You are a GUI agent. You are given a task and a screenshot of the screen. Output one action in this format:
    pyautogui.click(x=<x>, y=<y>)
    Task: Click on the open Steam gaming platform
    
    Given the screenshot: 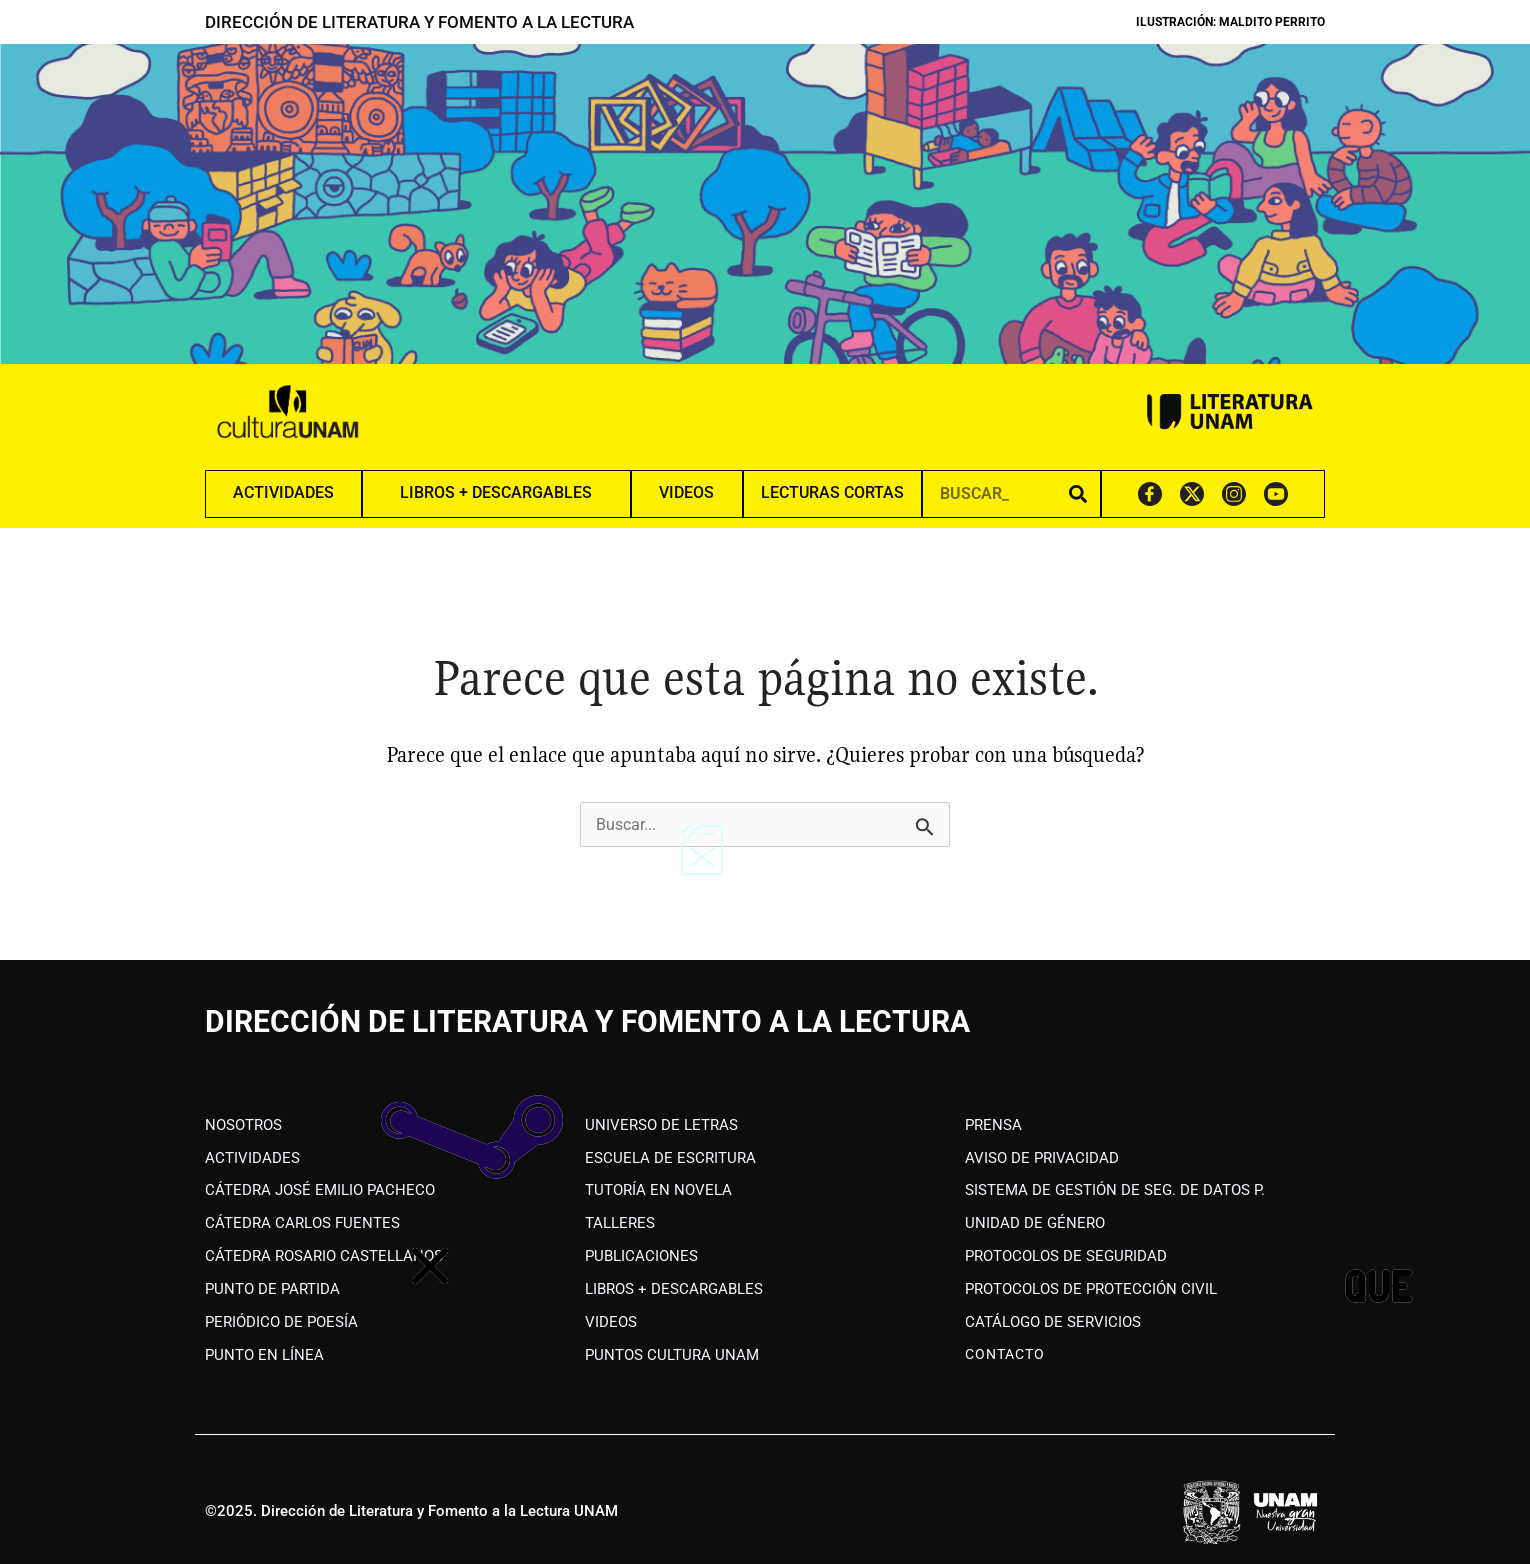 What is the action you would take?
    pyautogui.click(x=472, y=1137)
    